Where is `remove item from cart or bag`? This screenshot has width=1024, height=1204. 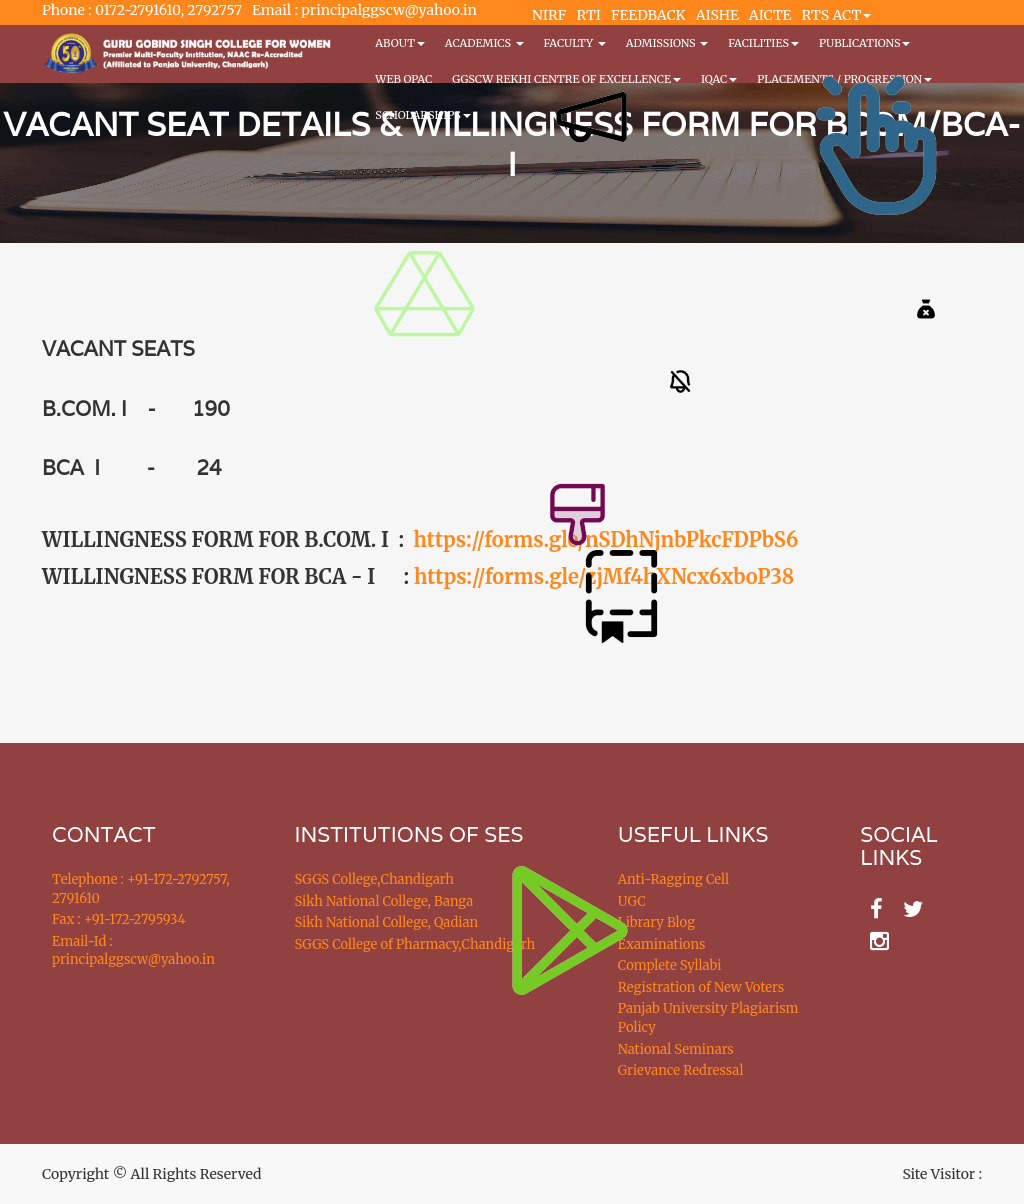 remove item from cart or bag is located at coordinates (926, 309).